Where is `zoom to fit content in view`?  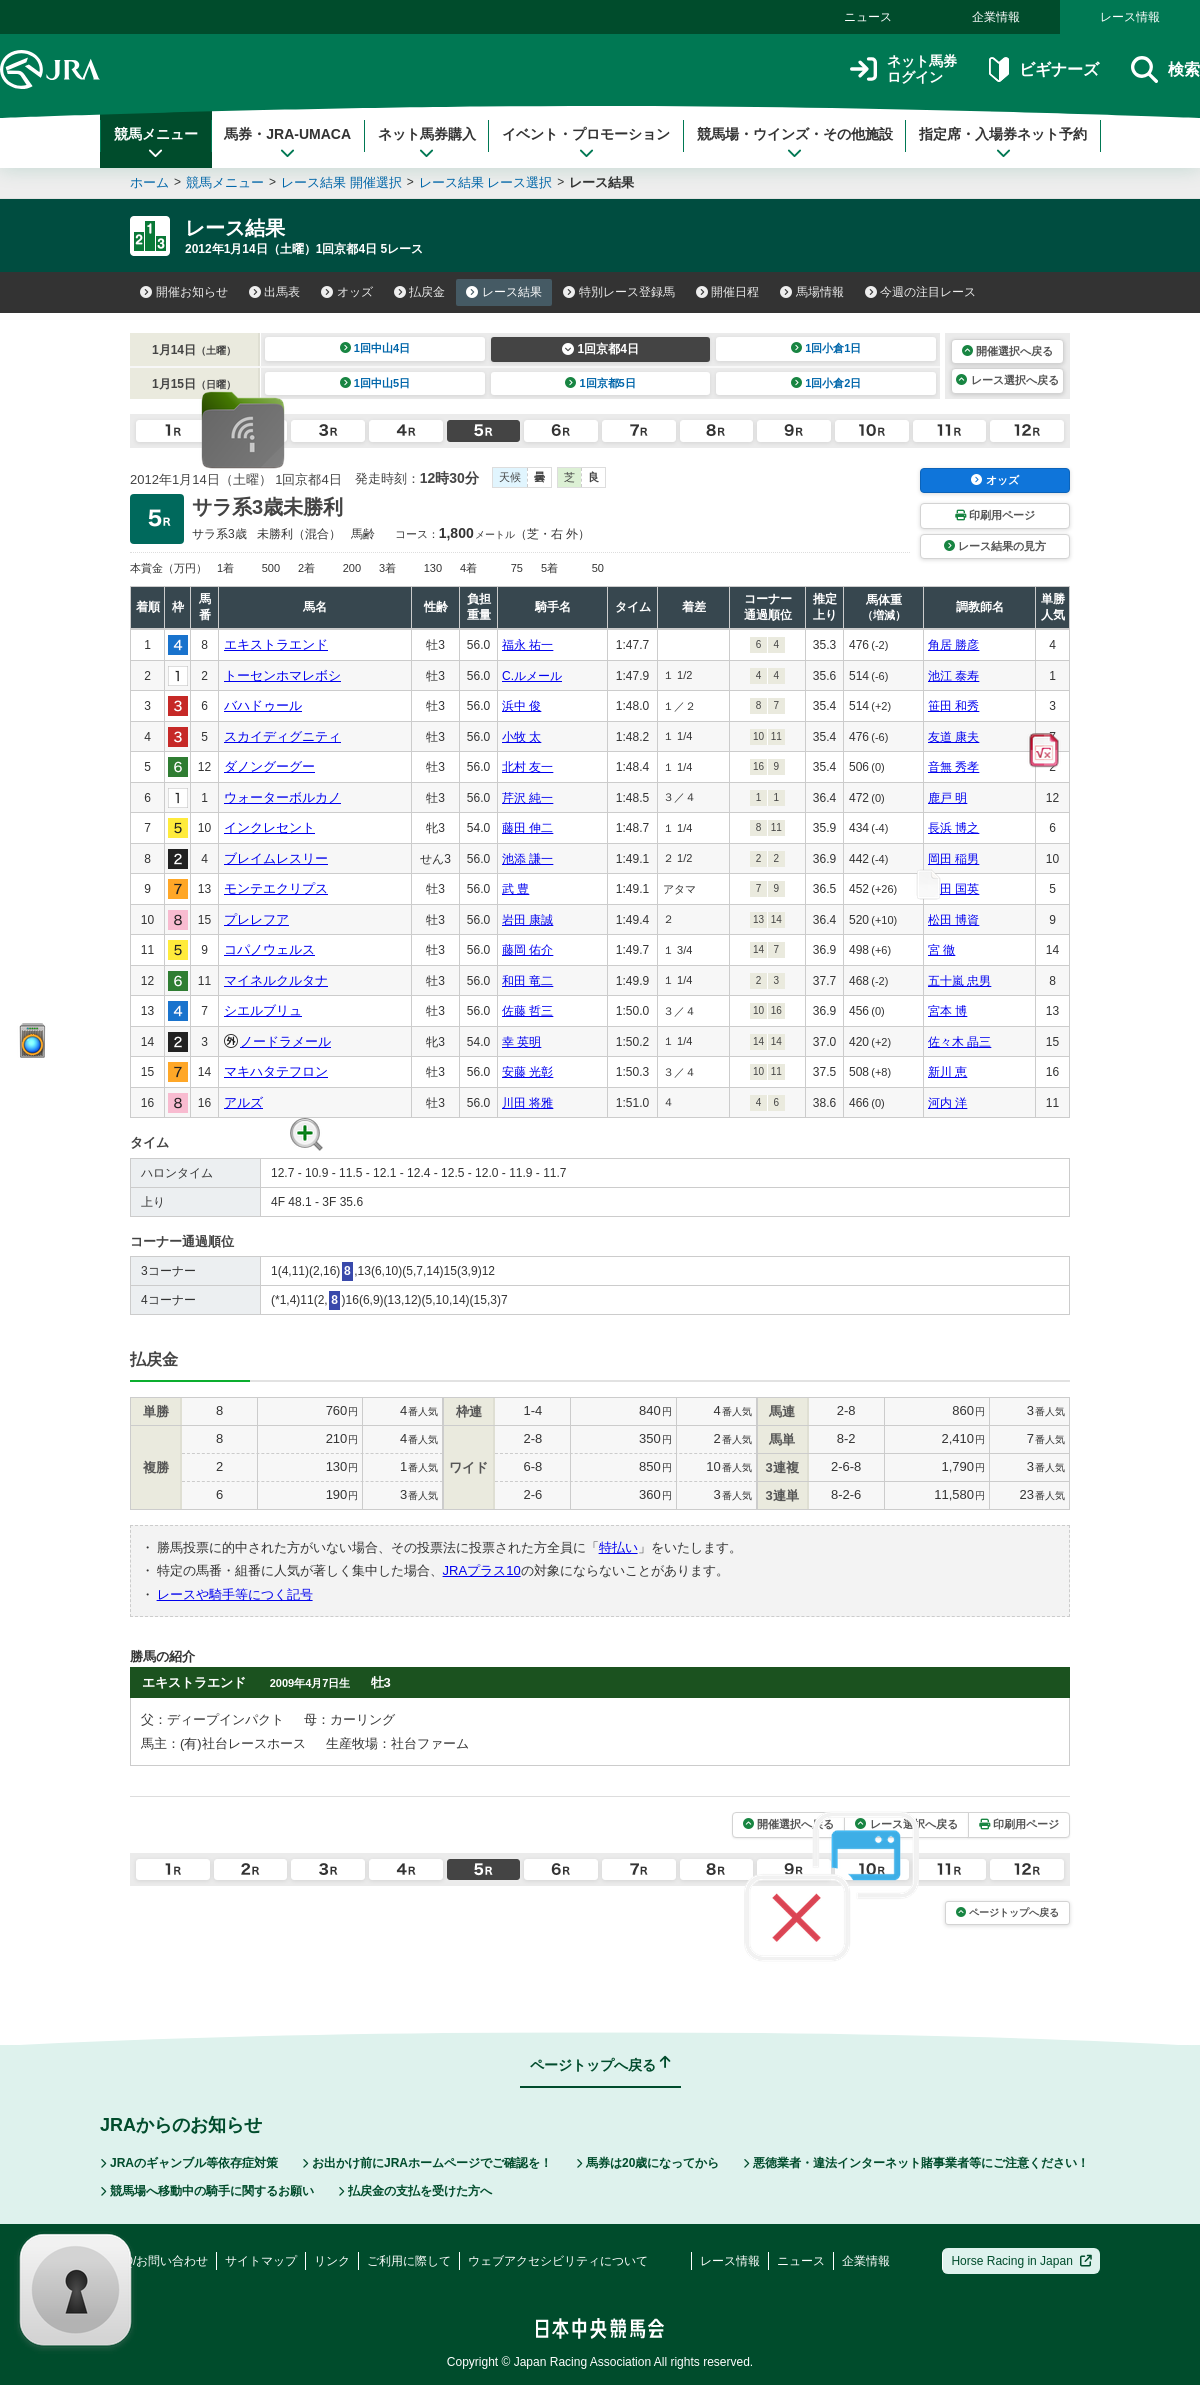 zoom to fit content in view is located at coordinates (306, 1134).